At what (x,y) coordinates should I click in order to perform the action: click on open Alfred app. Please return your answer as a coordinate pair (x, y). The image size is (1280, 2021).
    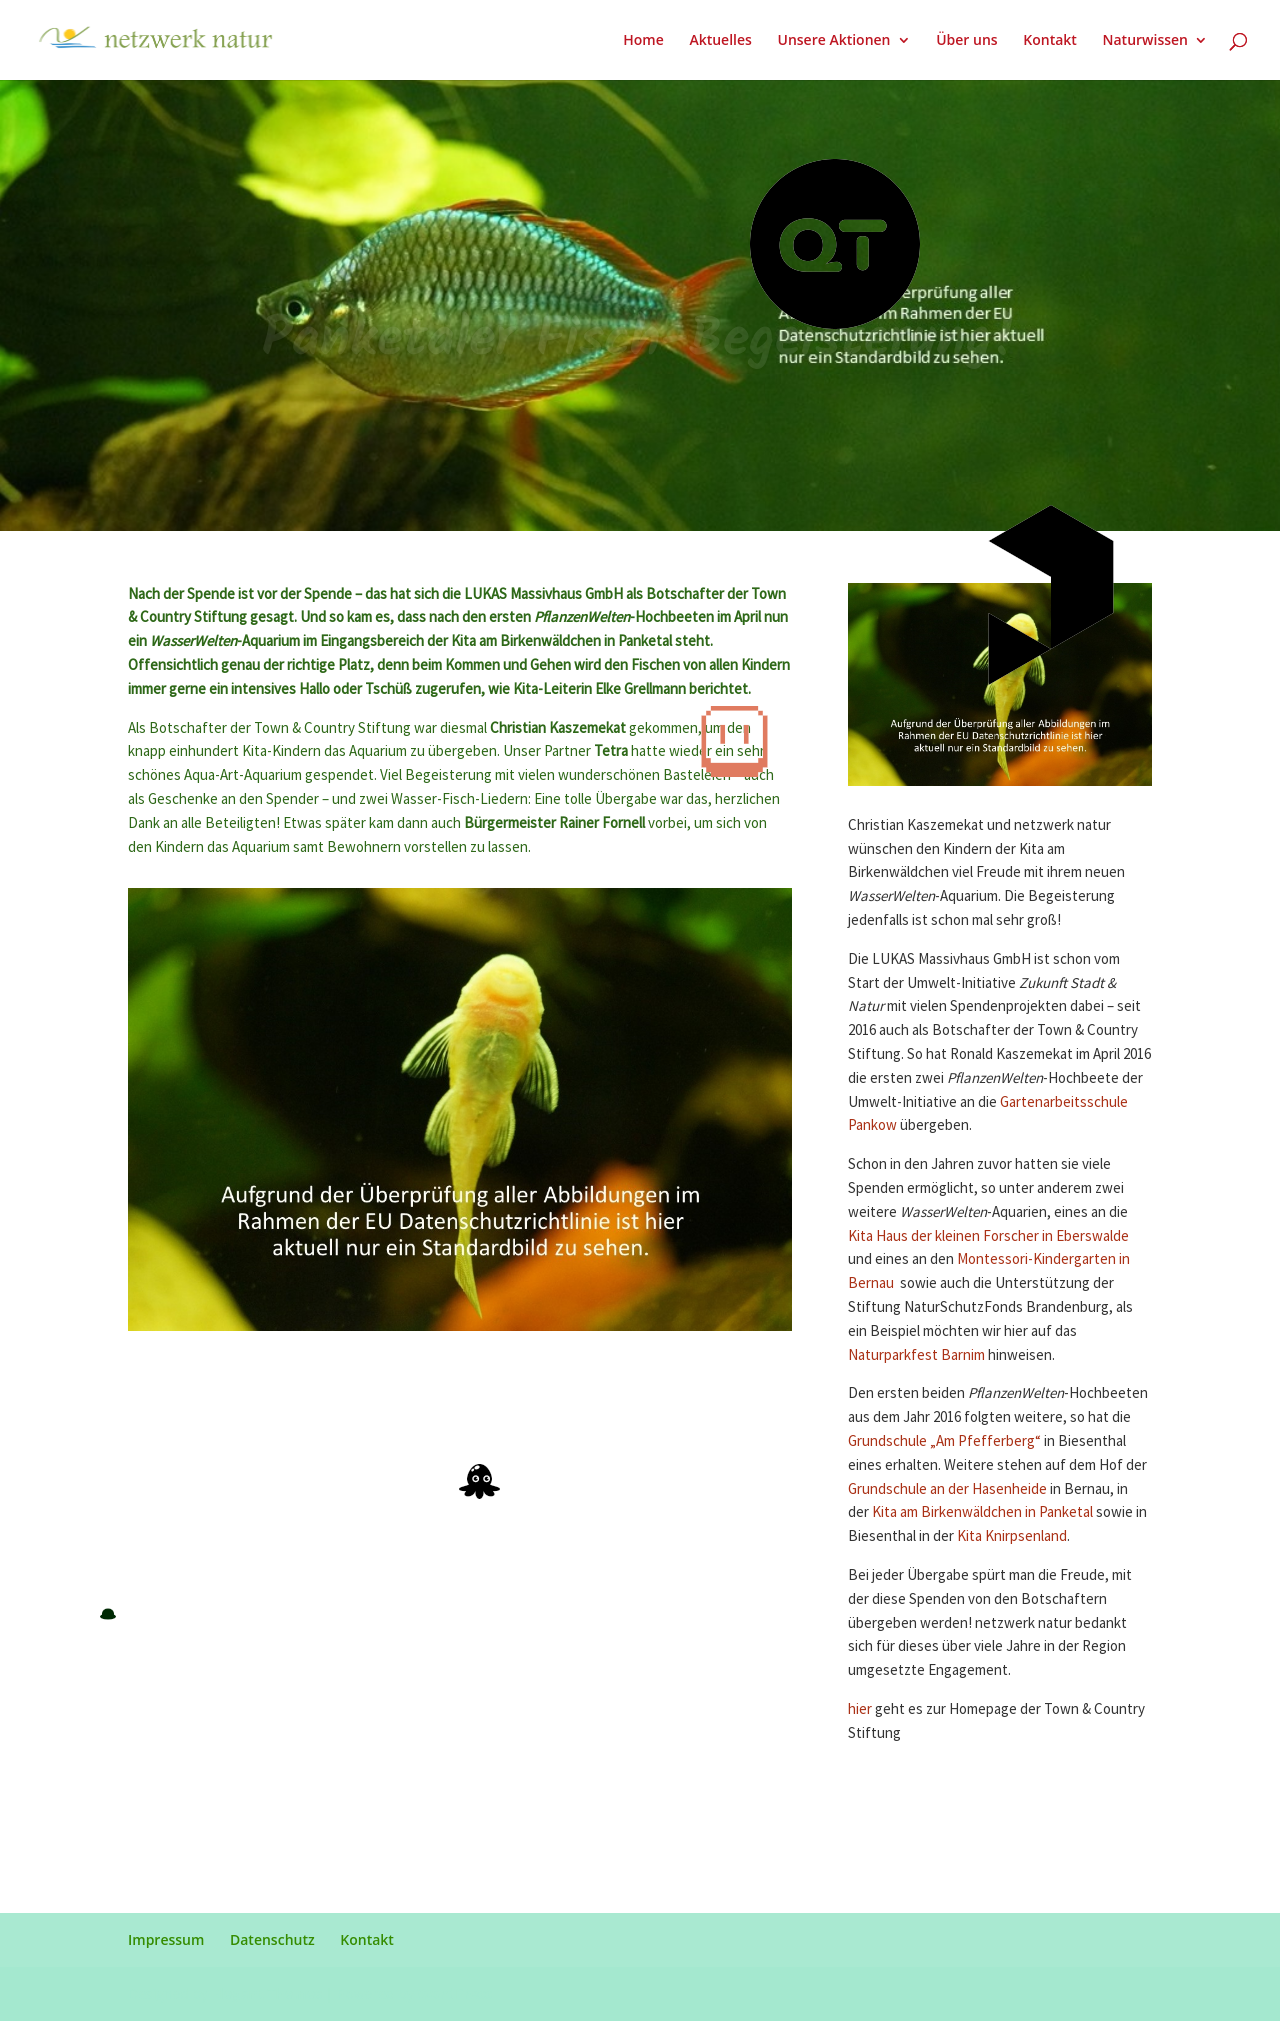
    Looking at the image, I should click on (108, 1614).